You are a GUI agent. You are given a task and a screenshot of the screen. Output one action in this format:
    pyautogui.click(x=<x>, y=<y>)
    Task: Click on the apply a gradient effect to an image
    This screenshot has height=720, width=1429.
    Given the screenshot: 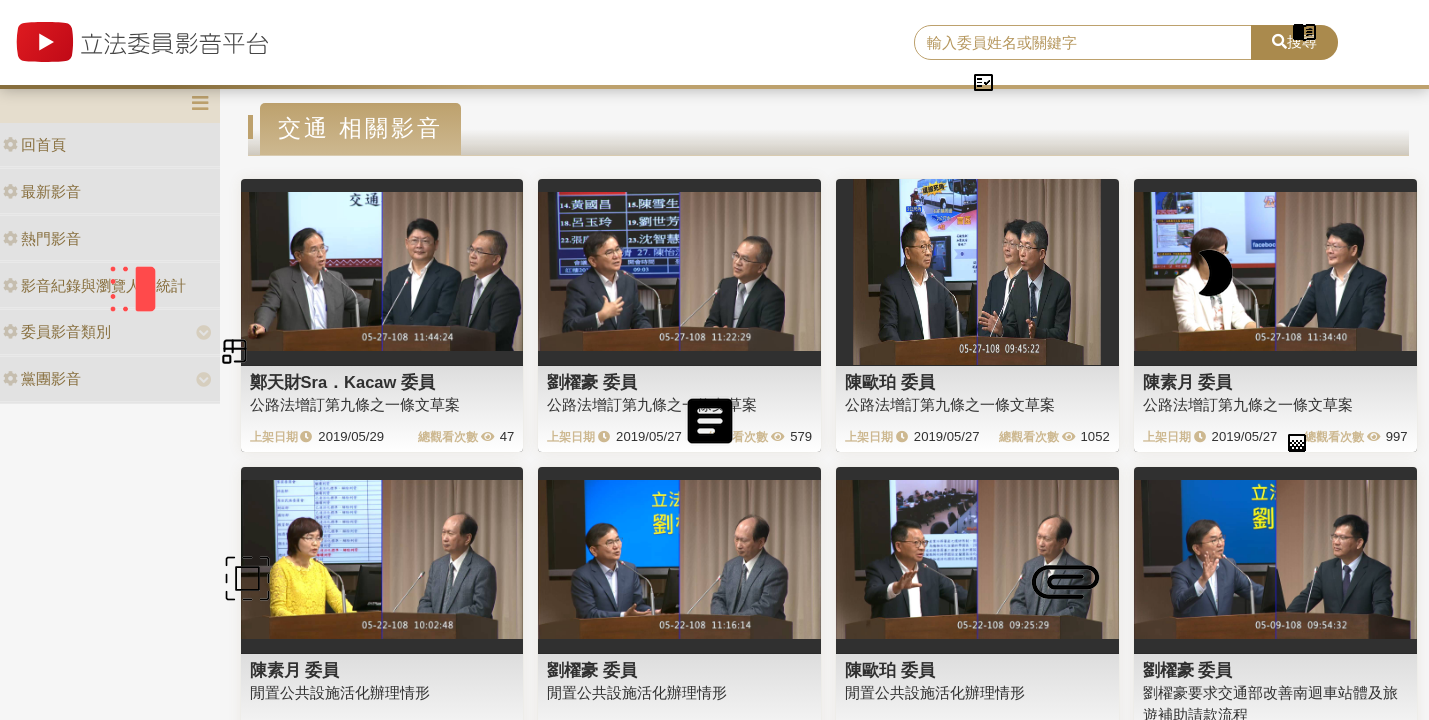 What is the action you would take?
    pyautogui.click(x=1297, y=443)
    